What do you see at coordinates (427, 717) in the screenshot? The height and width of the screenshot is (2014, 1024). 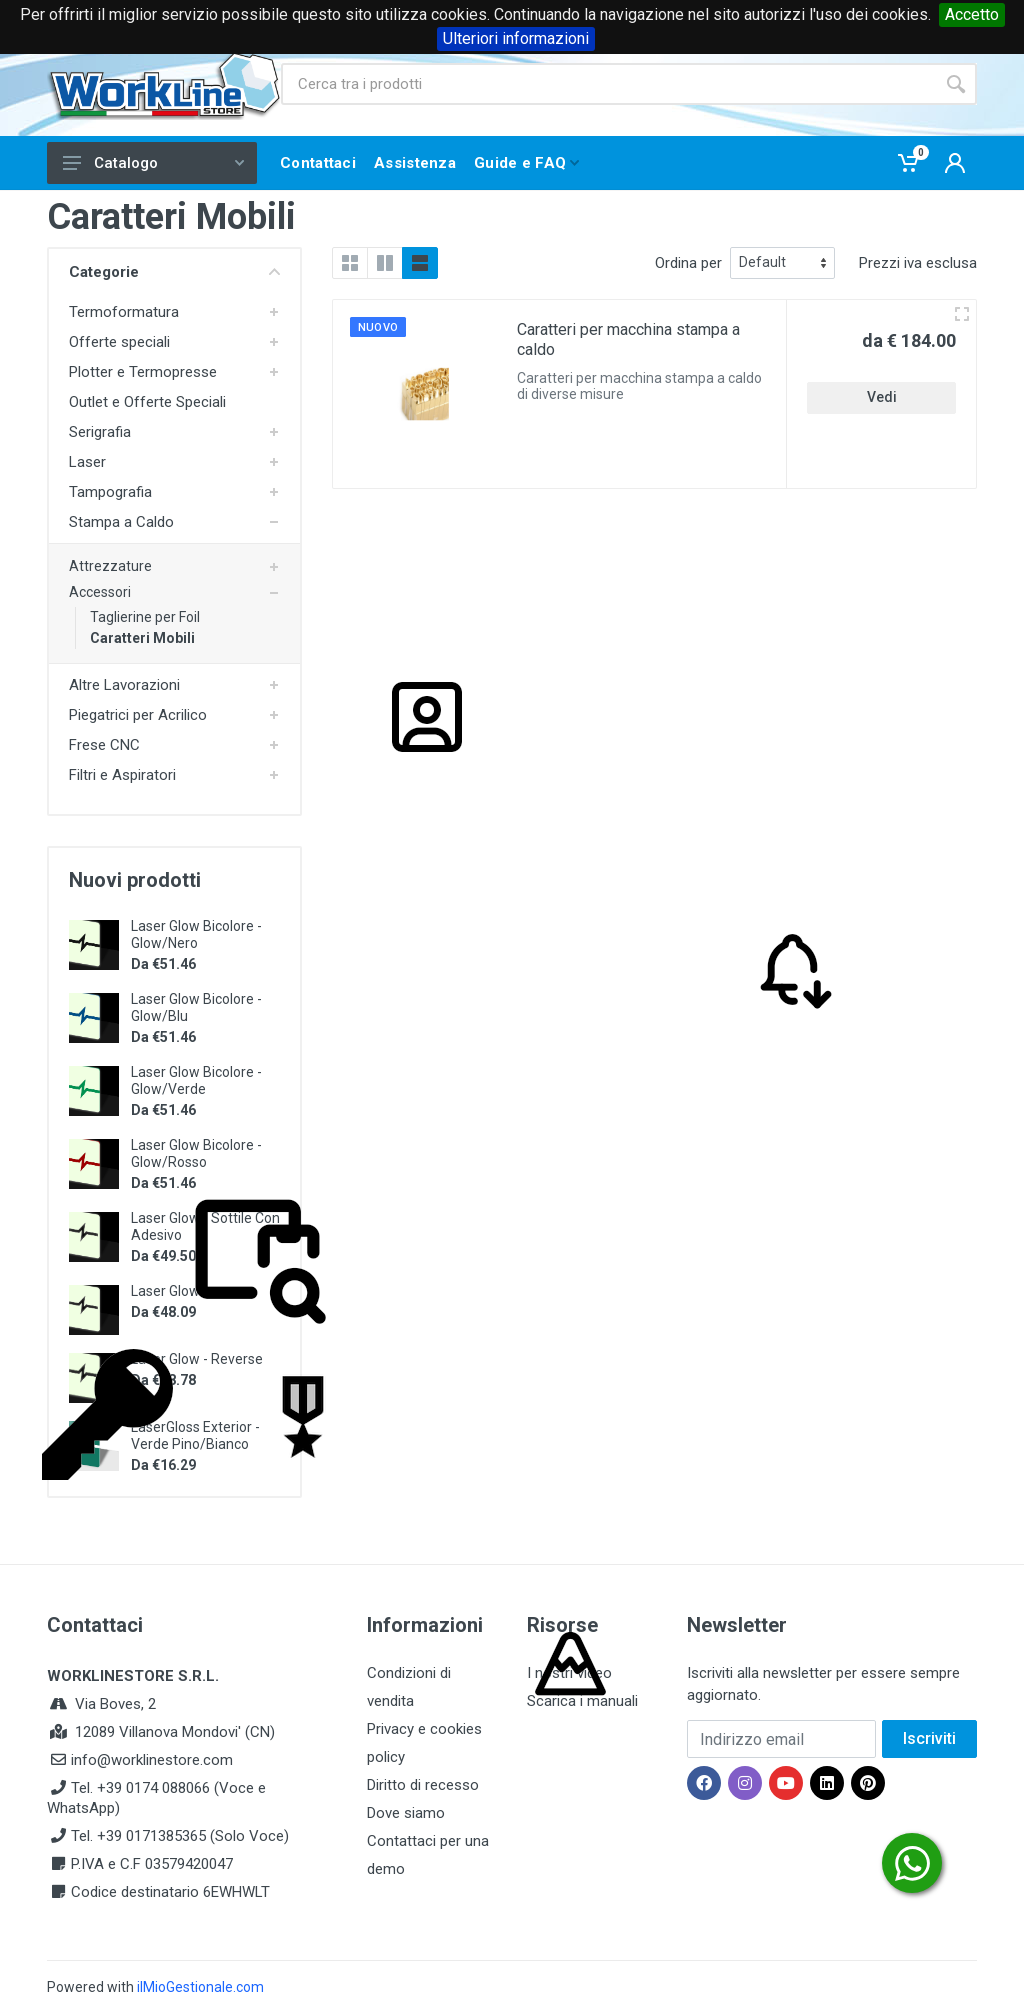 I see `view user profile` at bounding box center [427, 717].